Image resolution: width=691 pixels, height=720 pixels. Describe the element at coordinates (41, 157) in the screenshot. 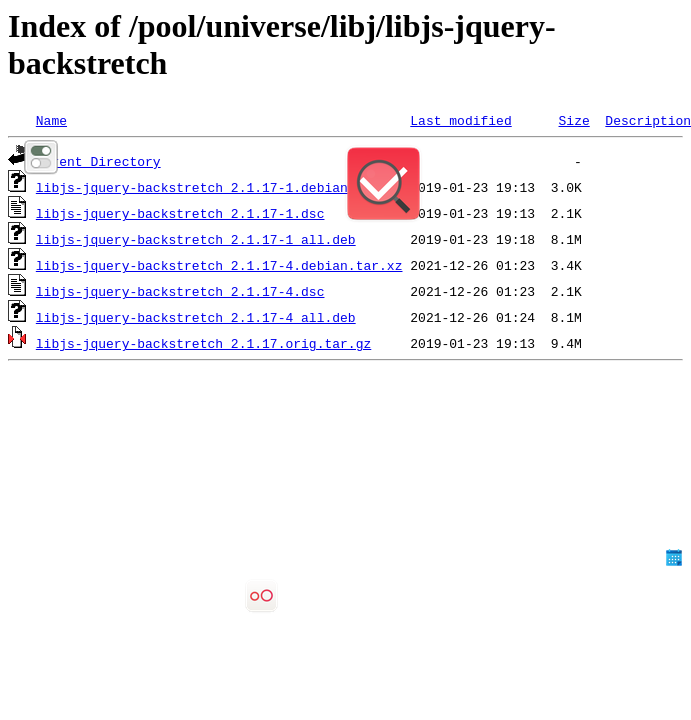

I see `open gnome tweaks to customize desktop settings` at that location.